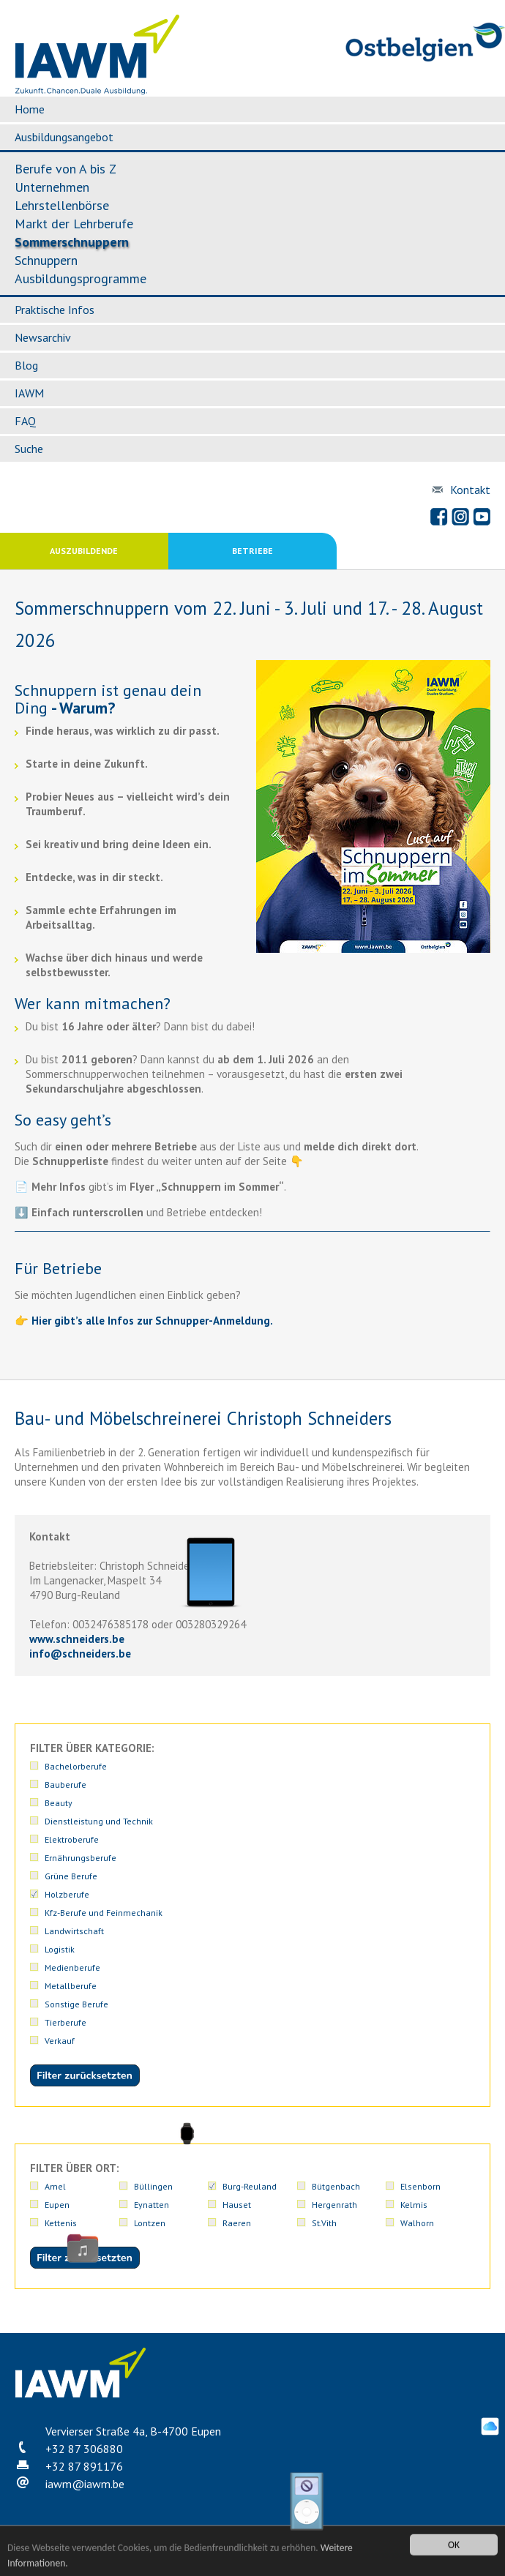 The image size is (505, 2576). What do you see at coordinates (83, 2248) in the screenshot?
I see `open your music folder` at bounding box center [83, 2248].